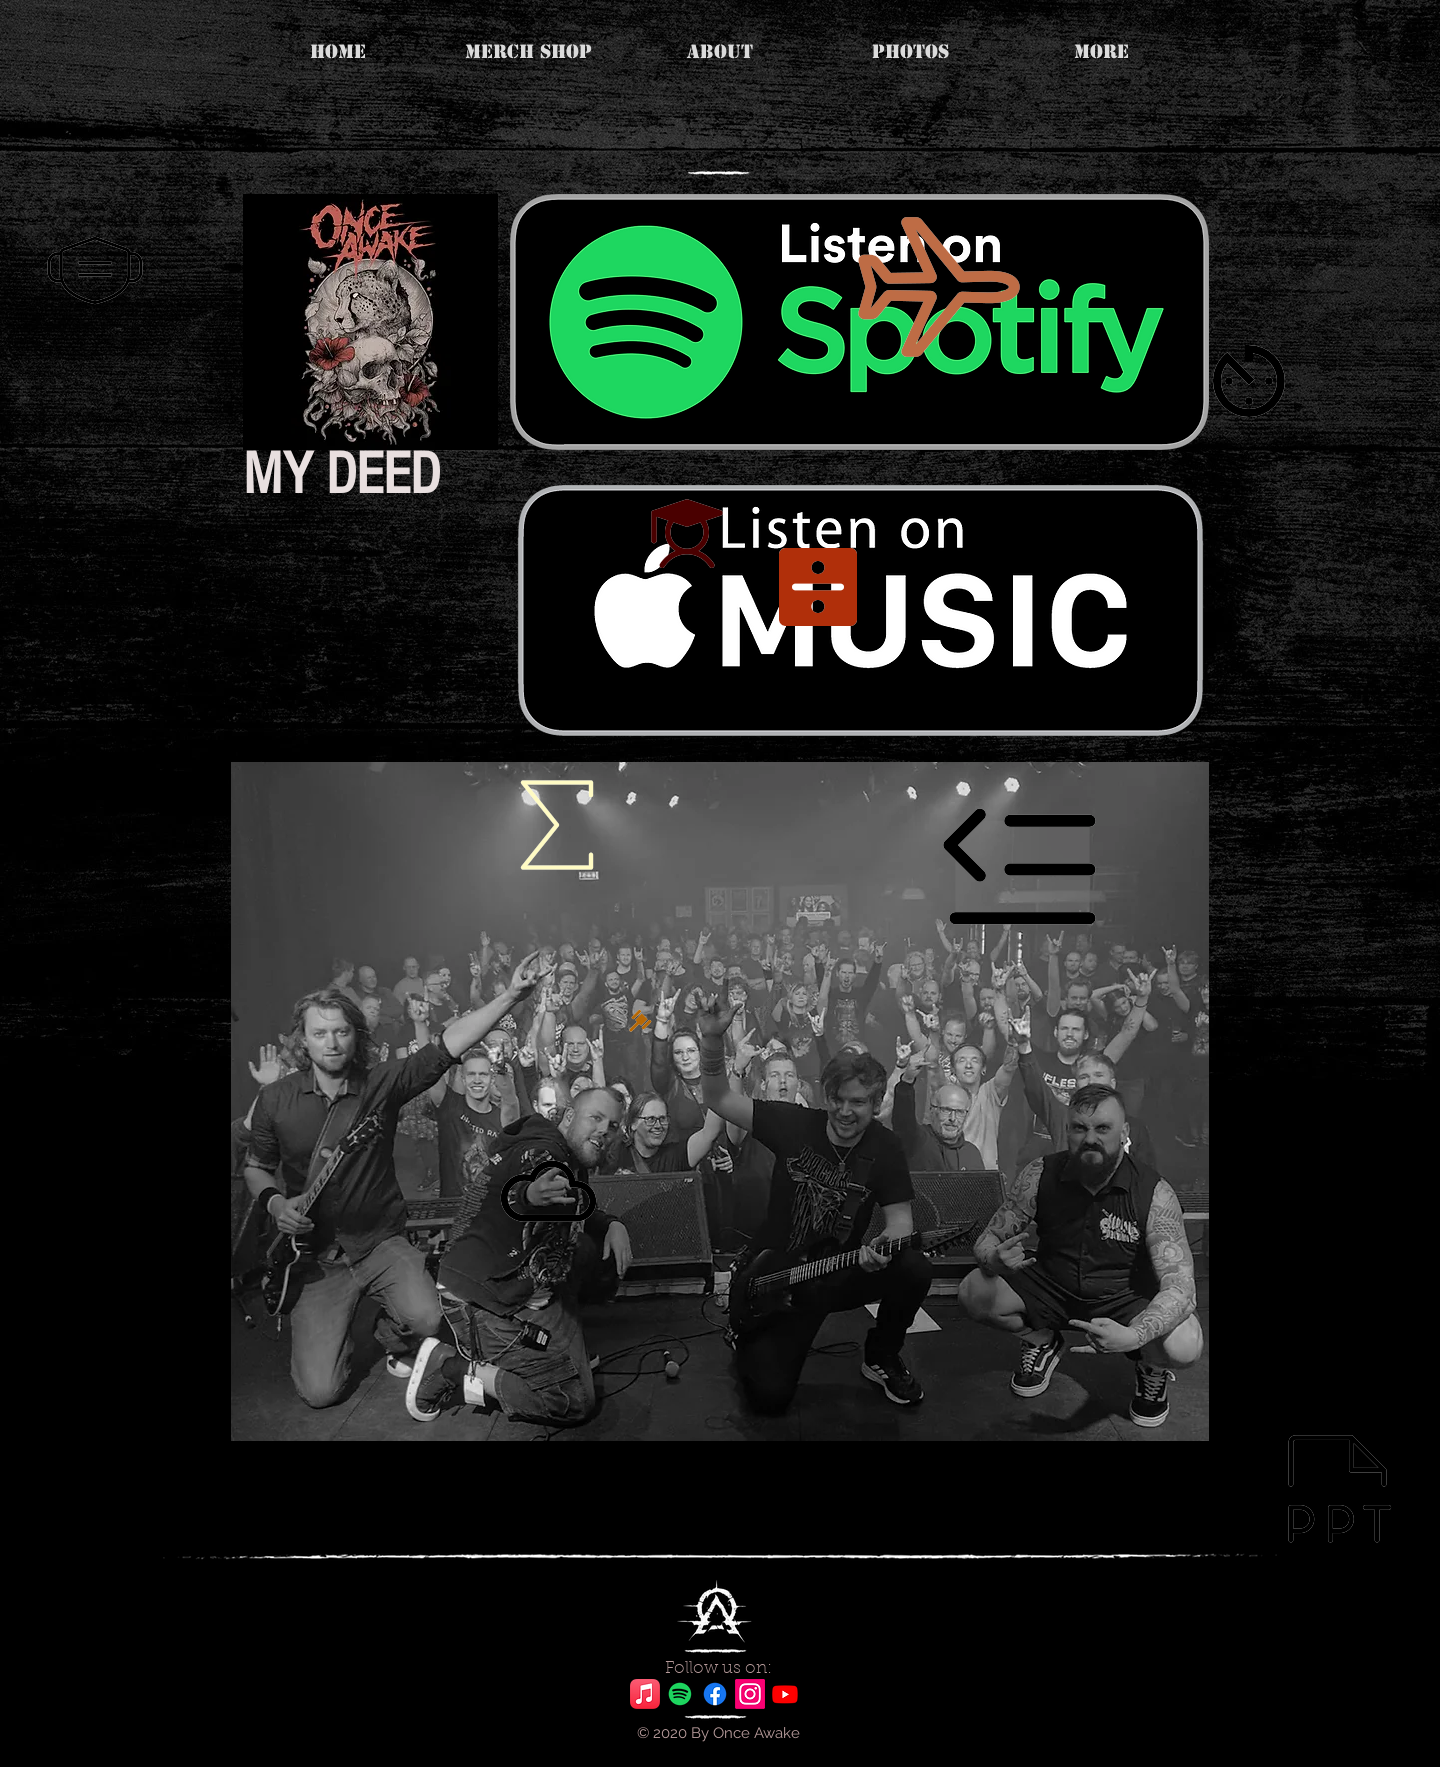 This screenshot has height=1767, width=1440. What do you see at coordinates (687, 535) in the screenshot?
I see `view student profile or account` at bounding box center [687, 535].